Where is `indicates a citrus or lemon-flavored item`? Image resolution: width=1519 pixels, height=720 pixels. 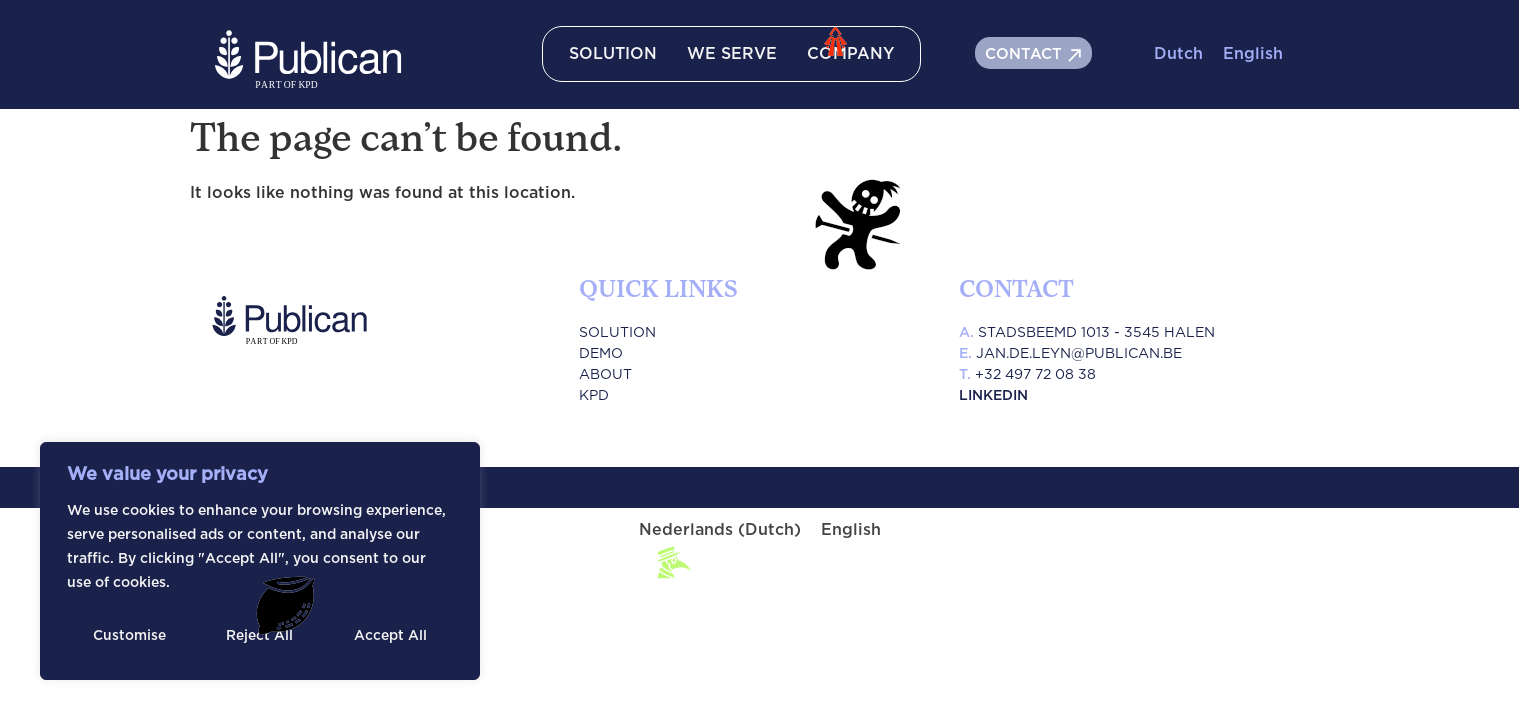 indicates a citrus or lemon-flavored item is located at coordinates (285, 605).